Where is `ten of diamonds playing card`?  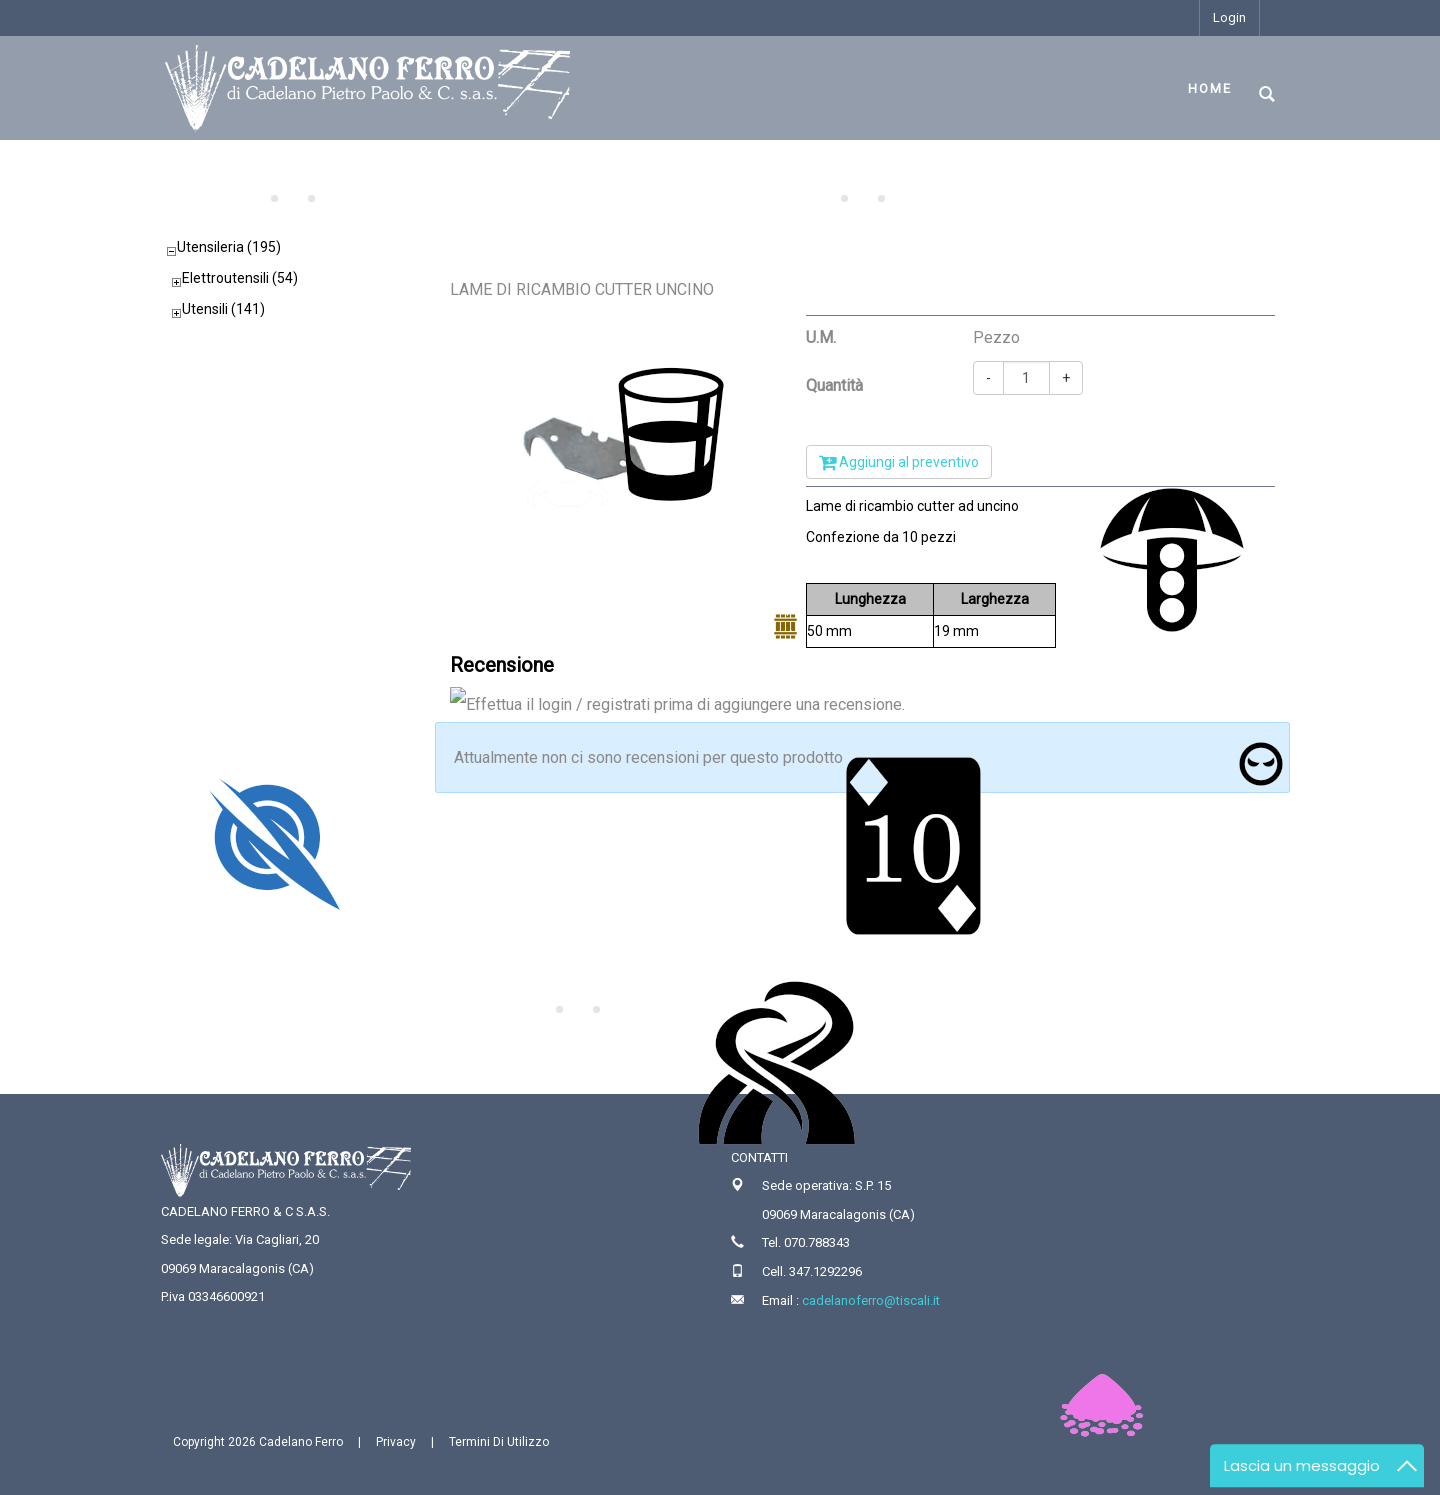
ten of diamonds playing card is located at coordinates (913, 846).